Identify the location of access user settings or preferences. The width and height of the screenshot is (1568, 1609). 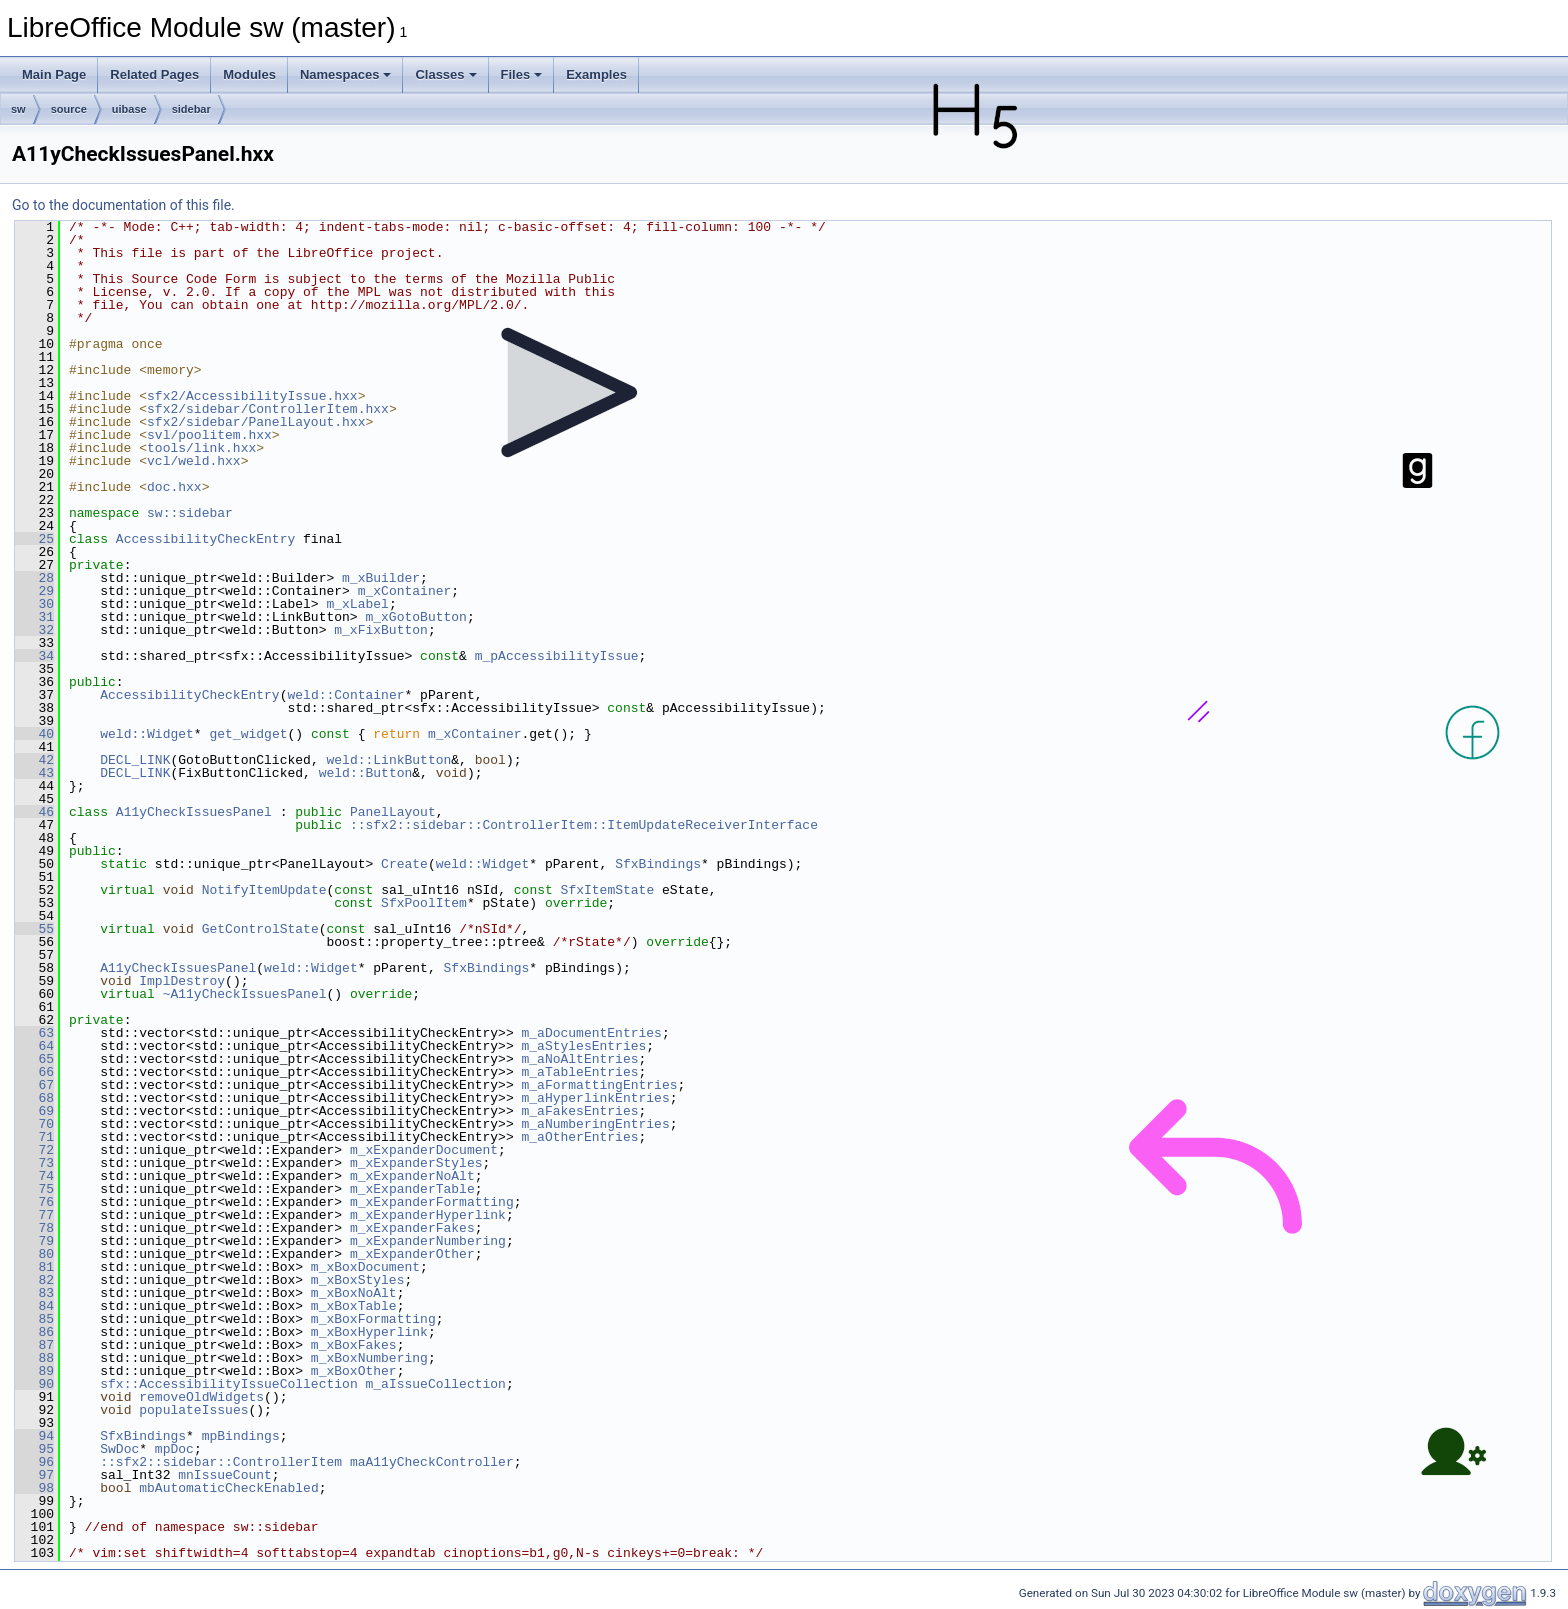
(1451, 1453).